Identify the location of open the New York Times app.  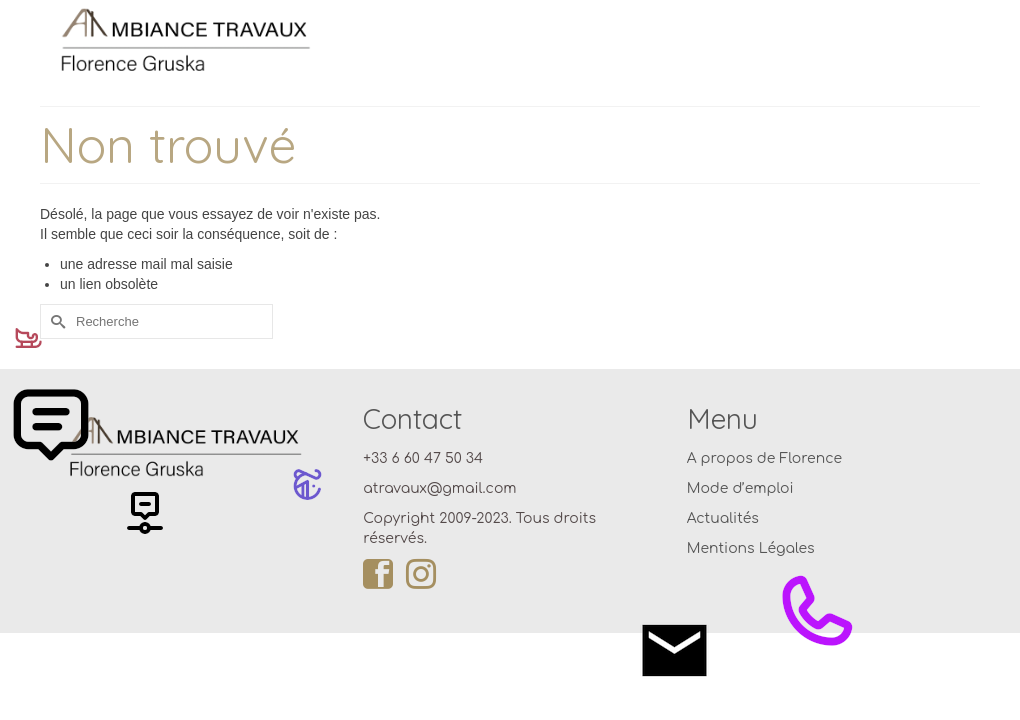
(307, 484).